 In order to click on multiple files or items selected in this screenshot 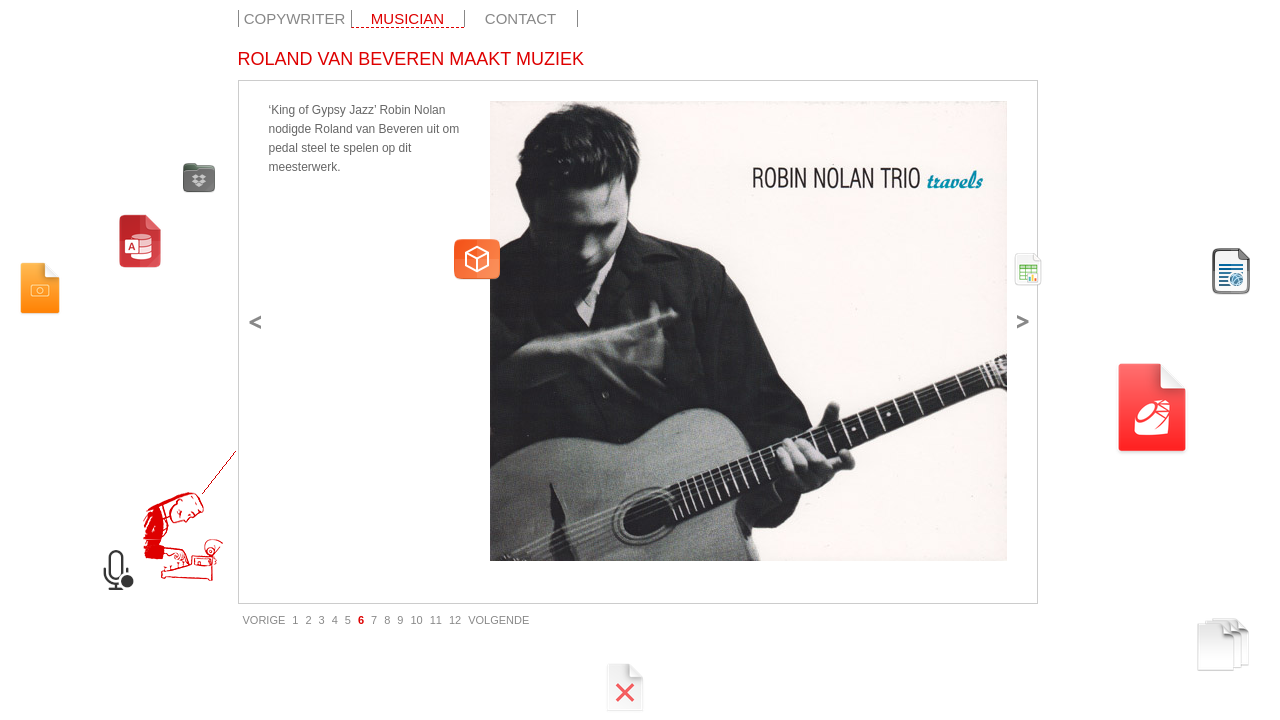, I will do `click(1223, 645)`.